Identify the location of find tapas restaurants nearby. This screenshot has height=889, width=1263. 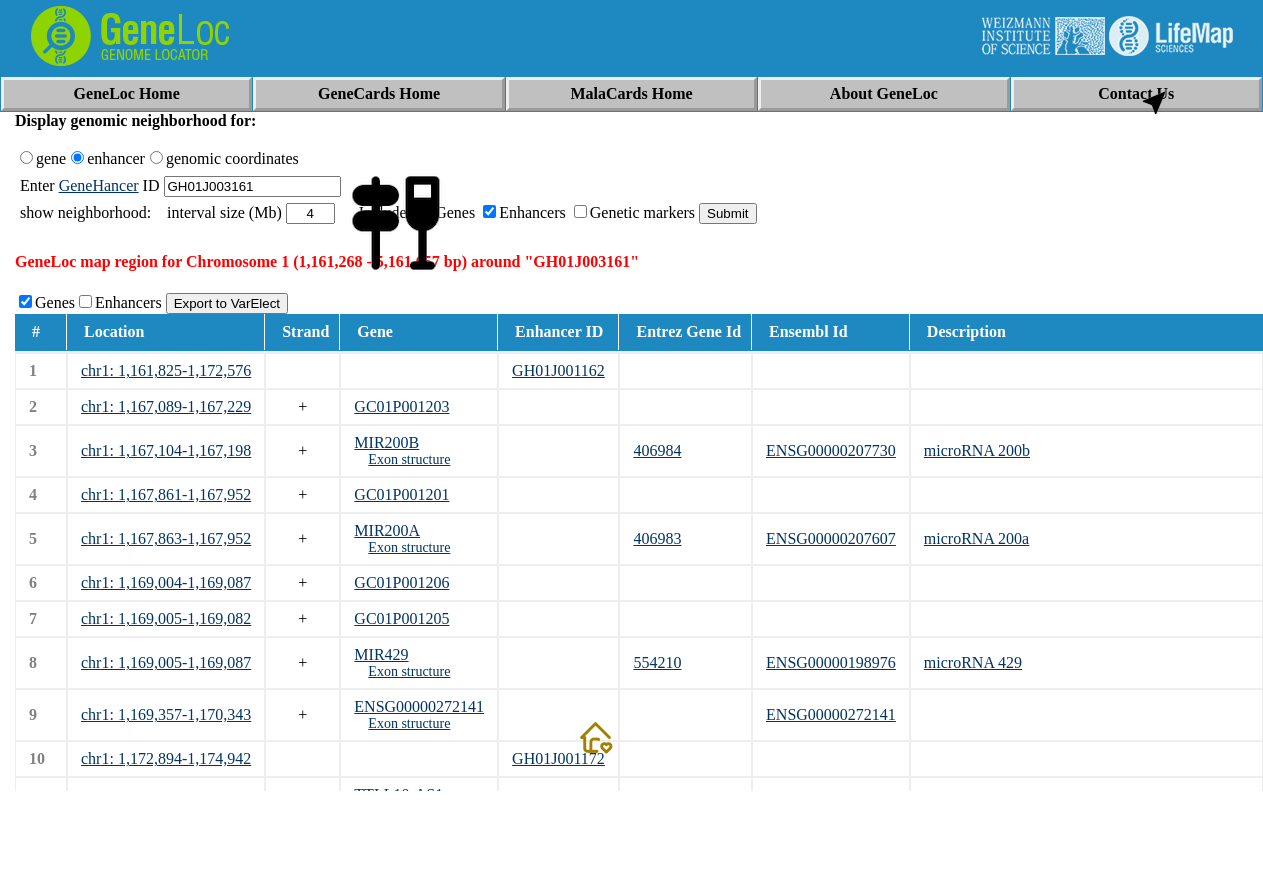
(397, 223).